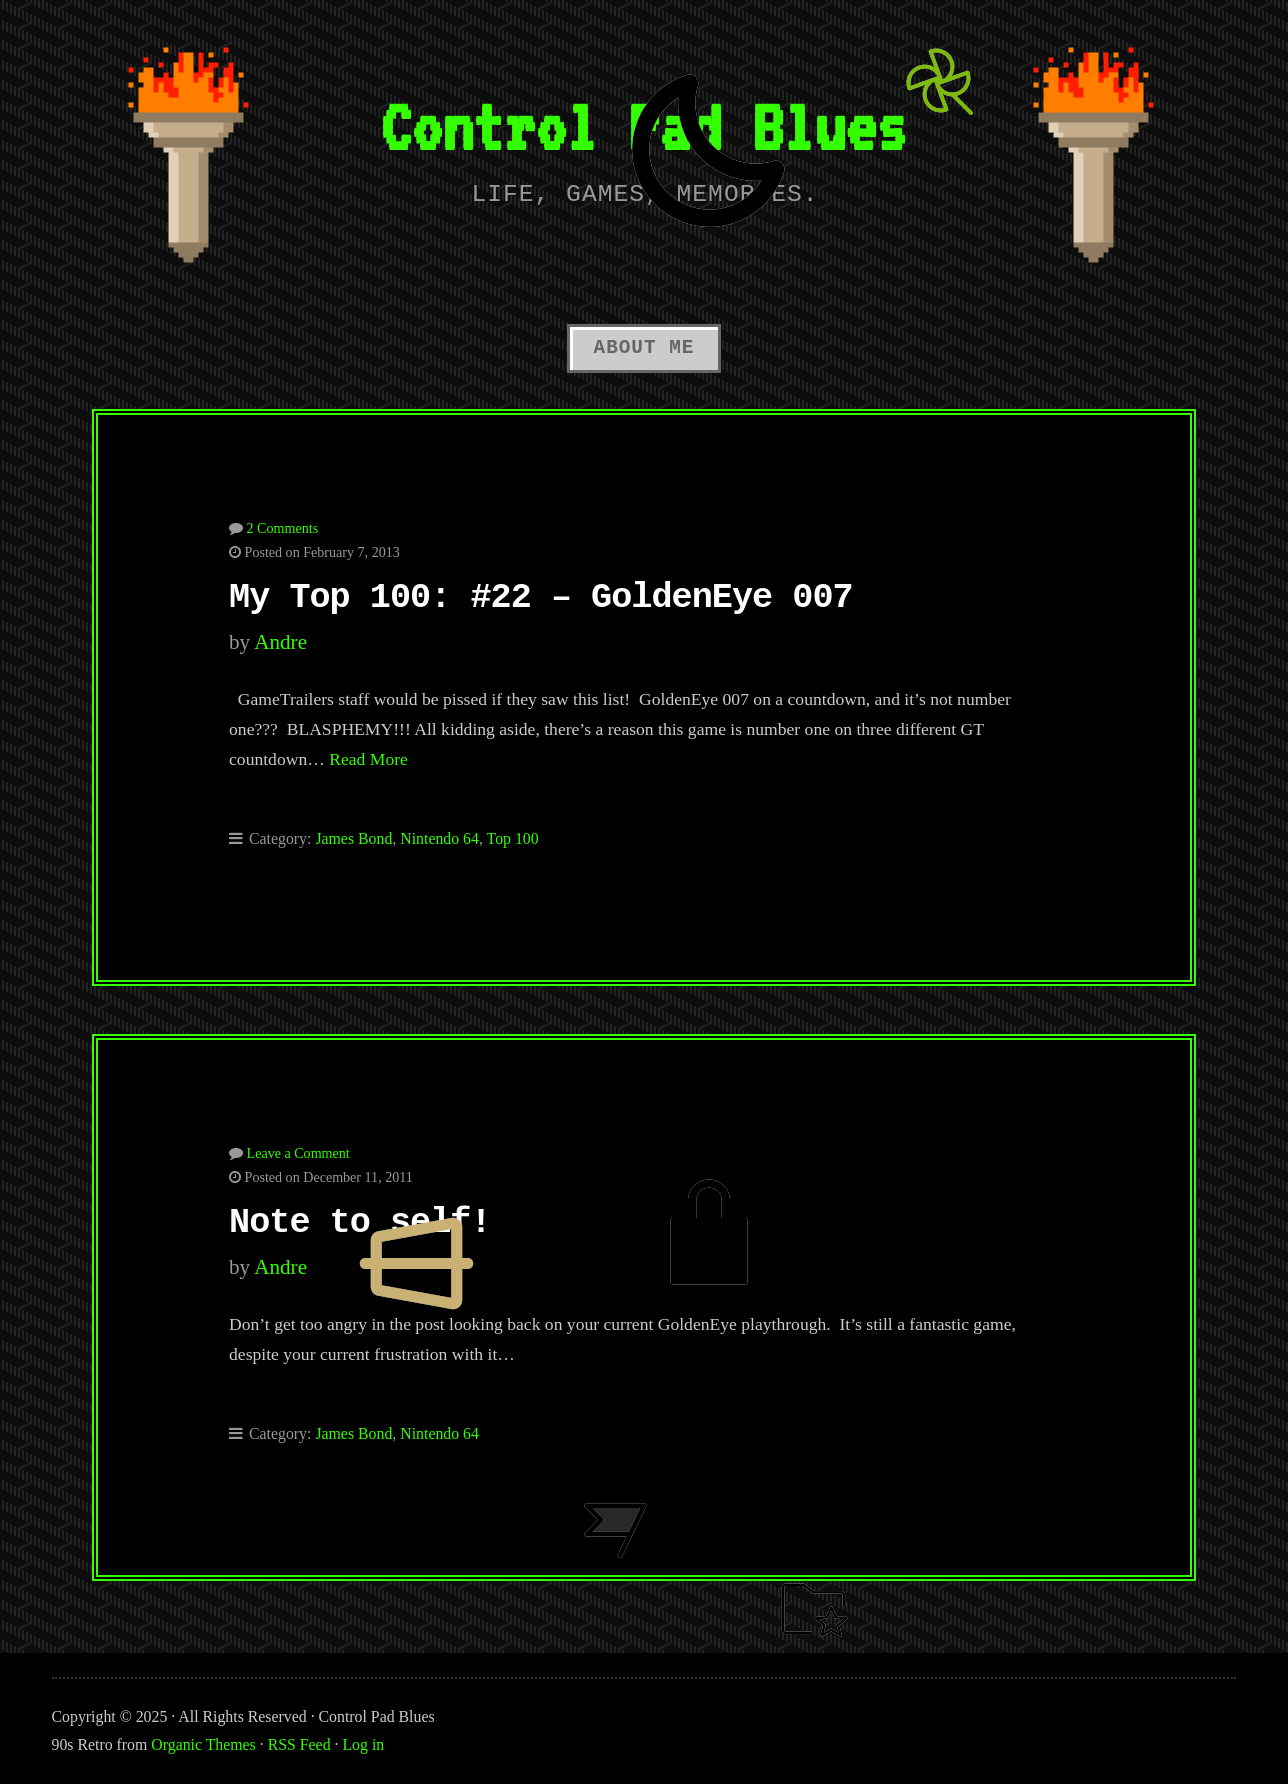  What do you see at coordinates (416, 1263) in the screenshot?
I see `adjust perspective or viewing angle` at bounding box center [416, 1263].